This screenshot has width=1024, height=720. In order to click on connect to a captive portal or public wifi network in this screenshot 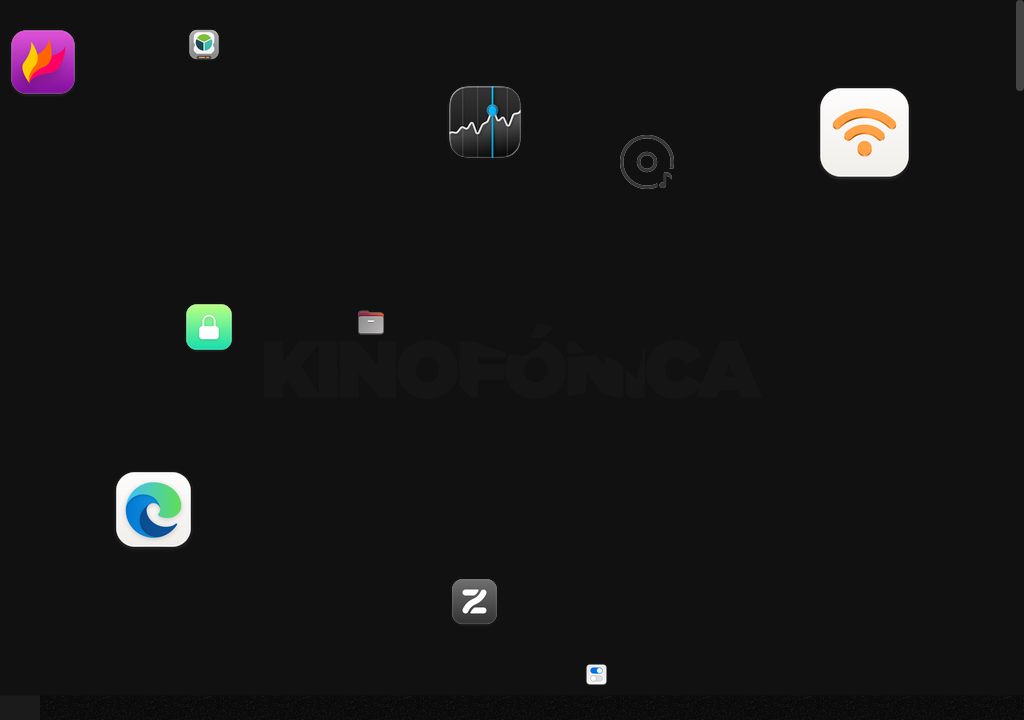, I will do `click(864, 132)`.